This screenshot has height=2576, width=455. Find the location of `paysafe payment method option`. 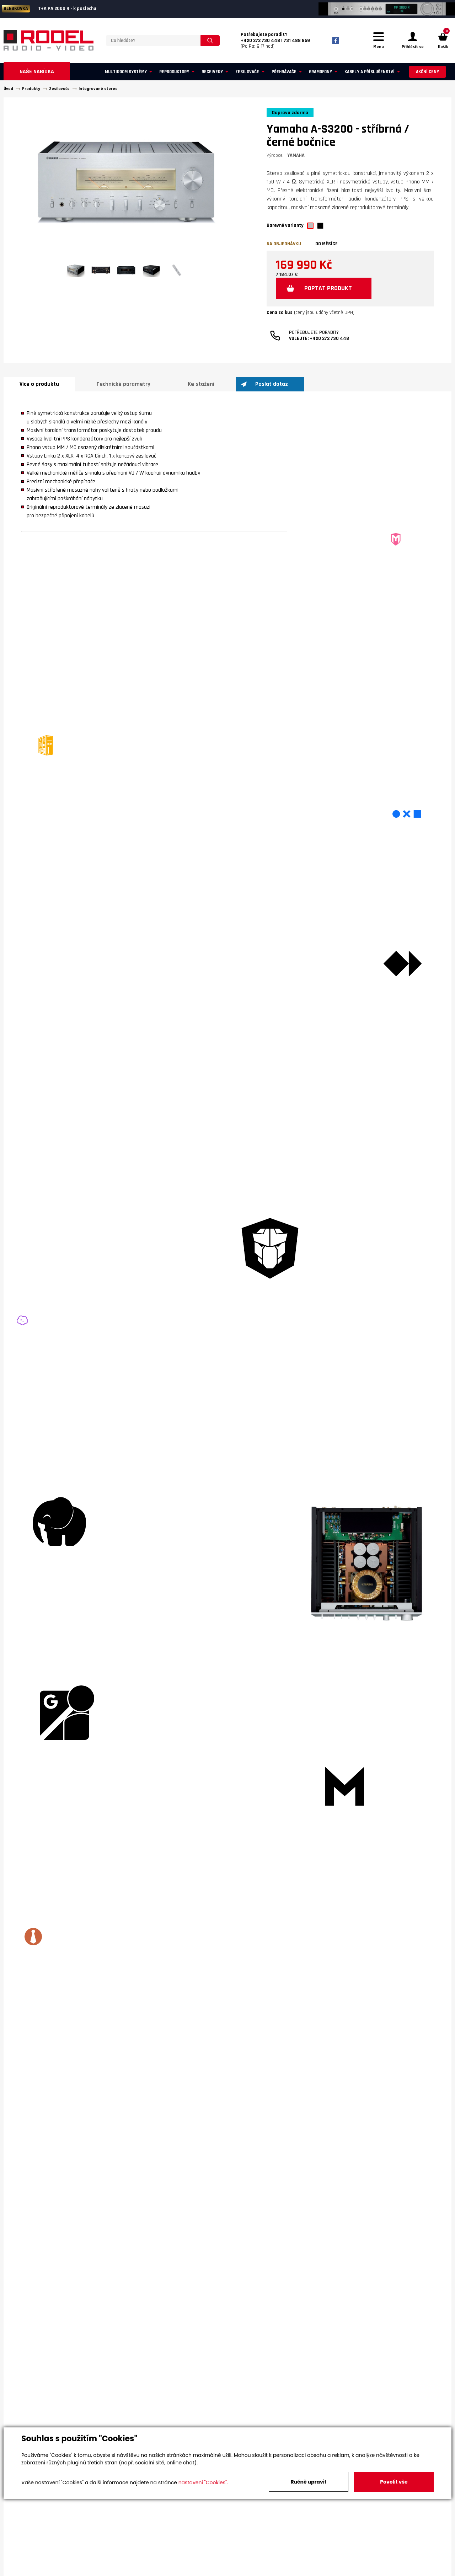

paysafe payment method option is located at coordinates (402, 963).